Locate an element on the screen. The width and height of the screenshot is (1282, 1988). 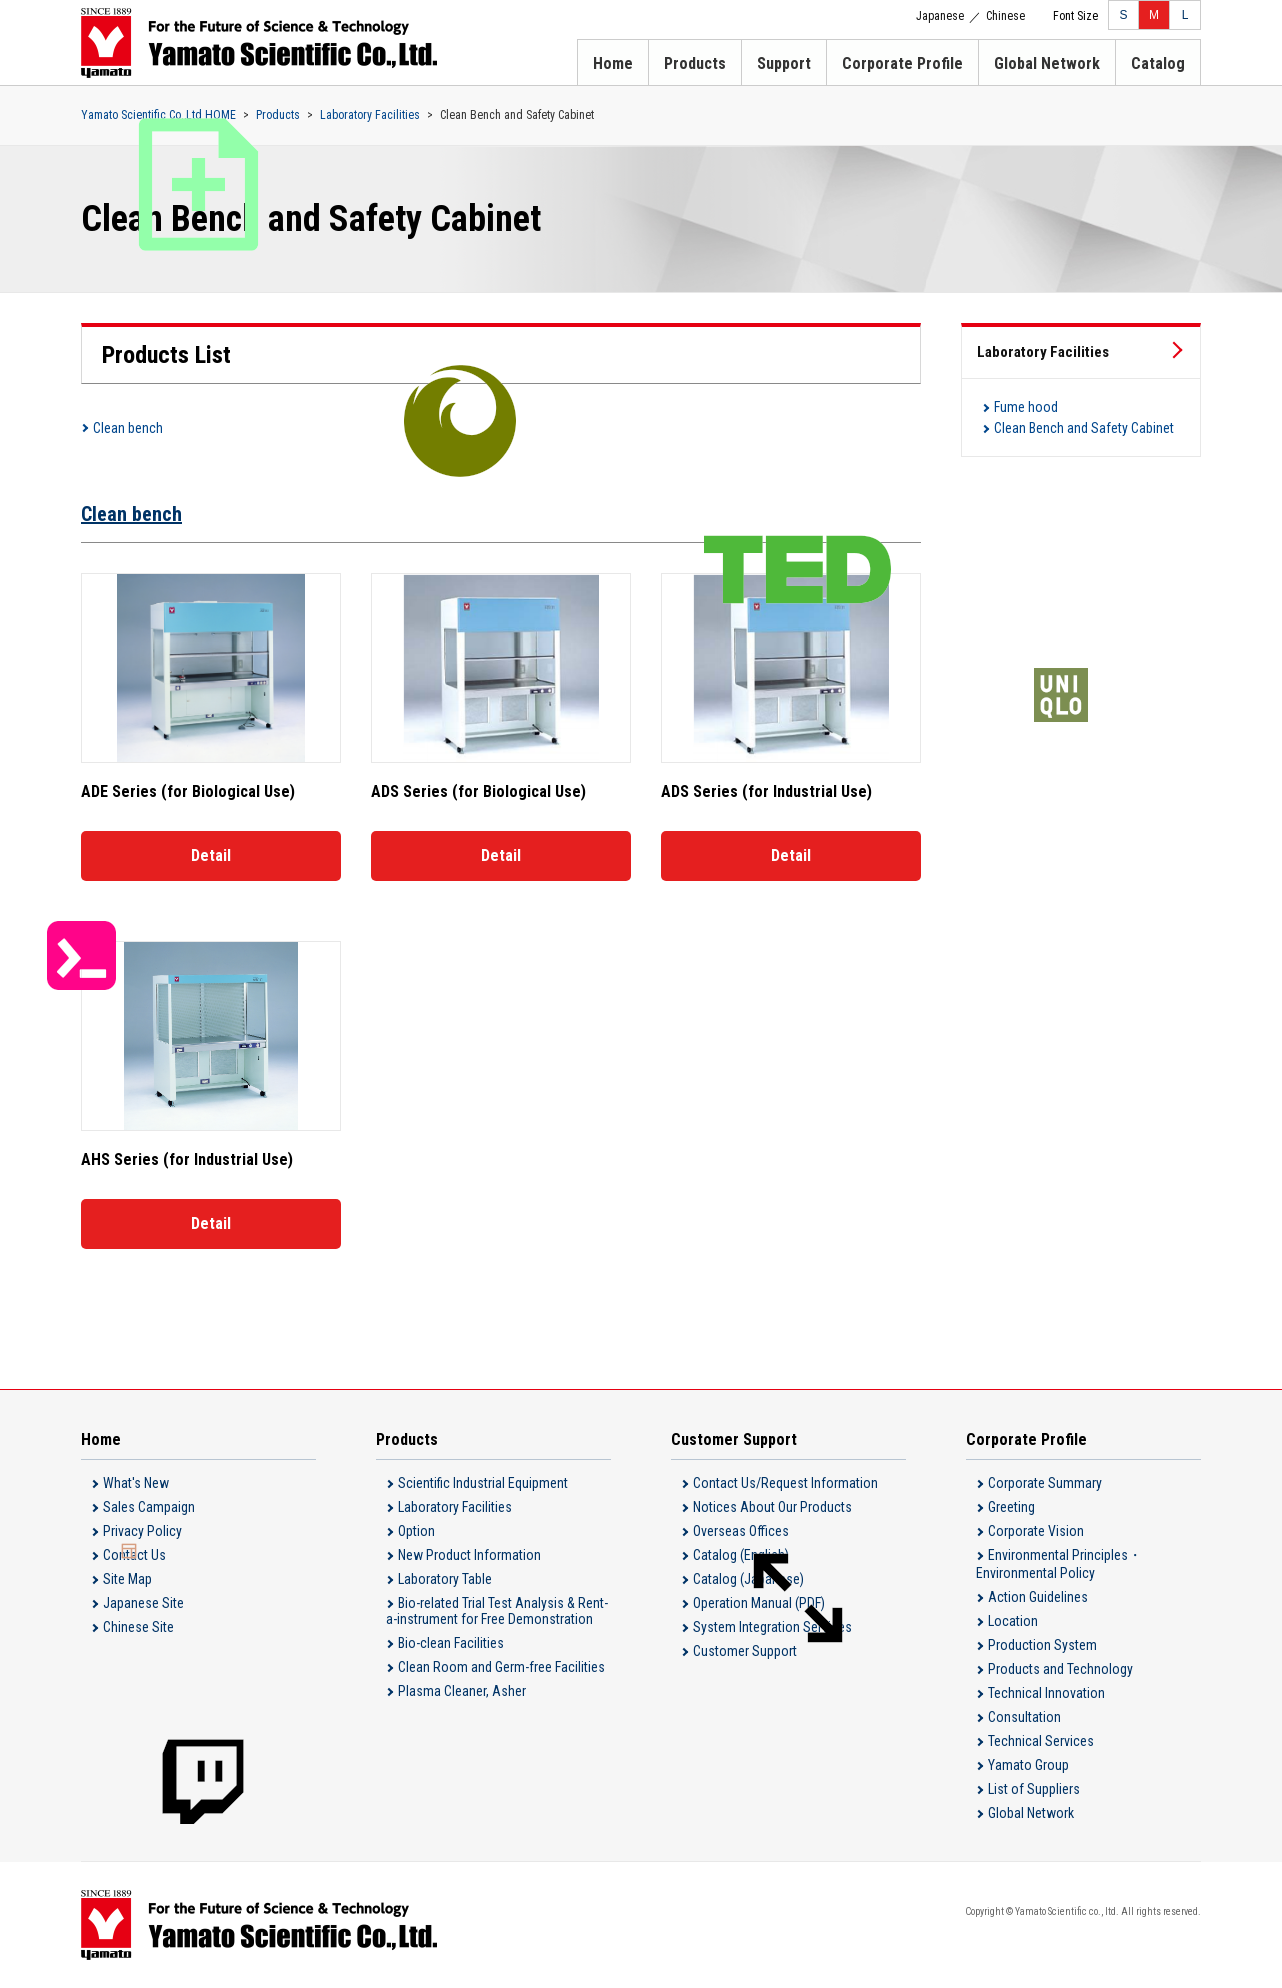
visit the Educative learning platform is located at coordinates (81, 955).